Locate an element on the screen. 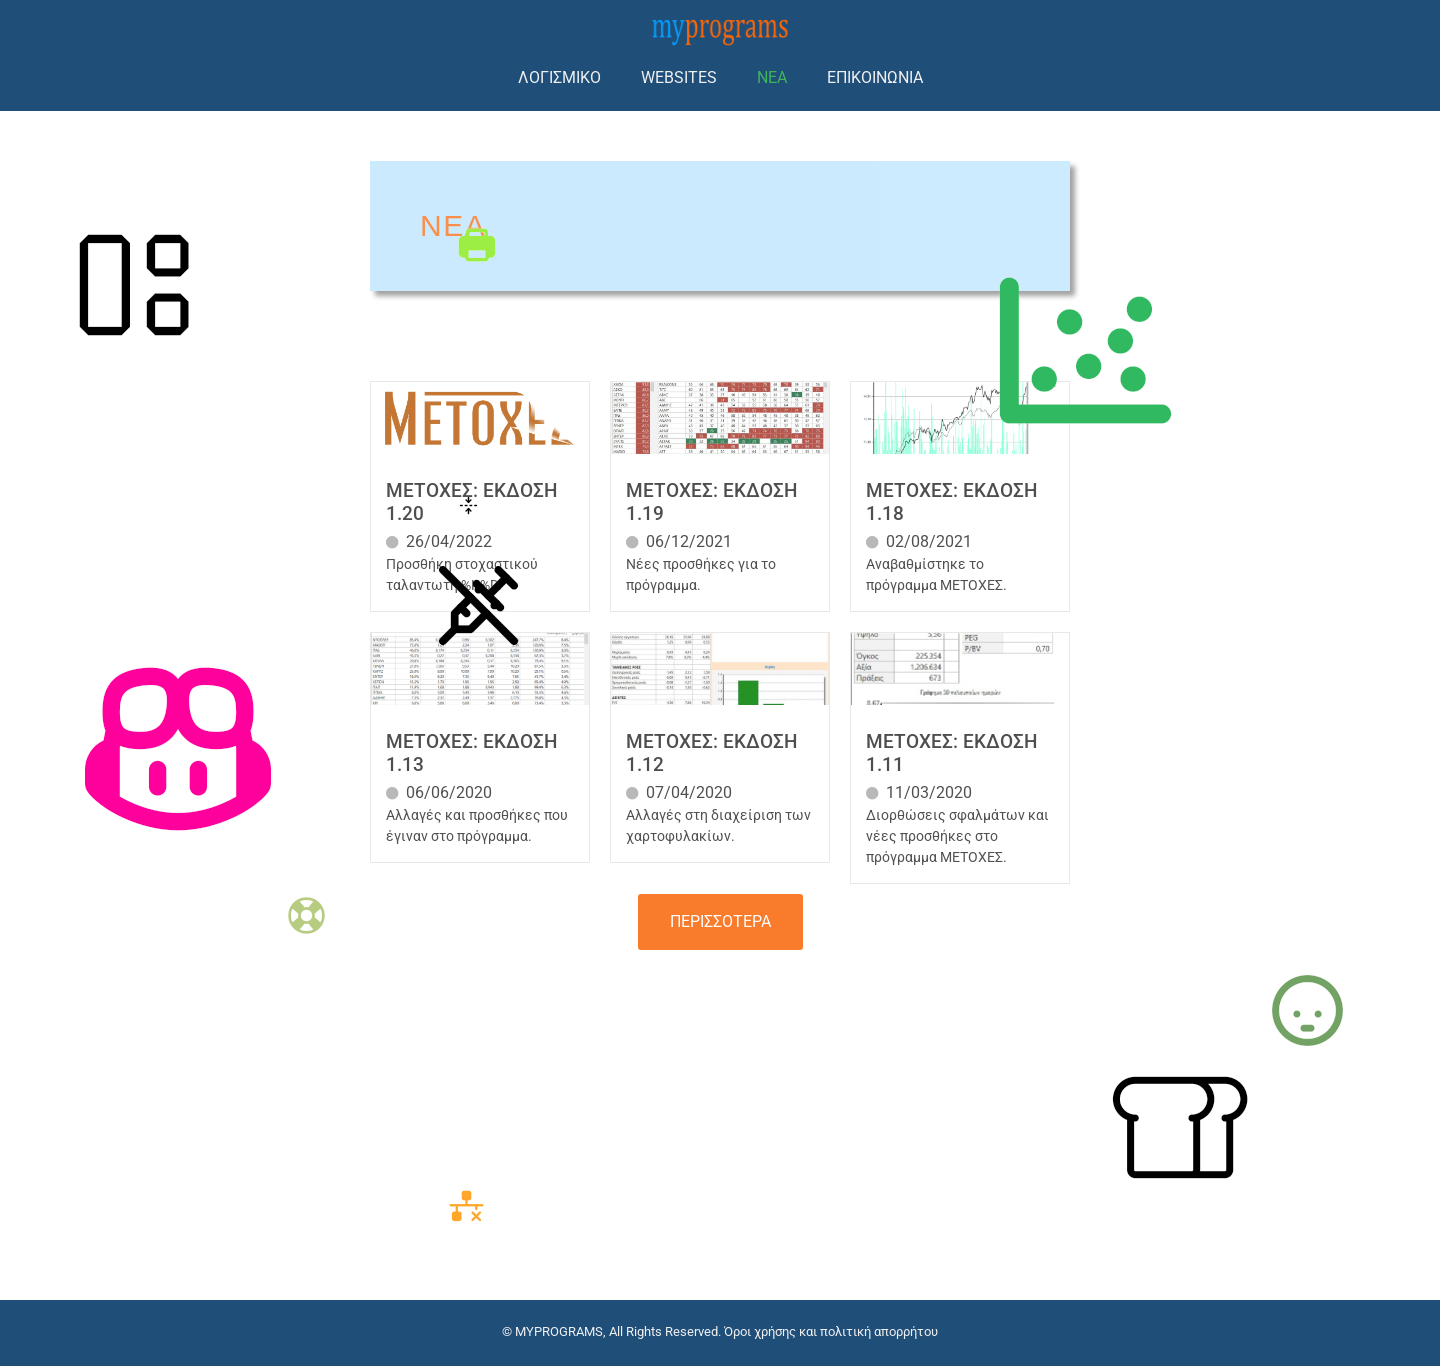 Image resolution: width=1440 pixels, height=1366 pixels. access GitHub Copilot AI assistant is located at coordinates (178, 749).